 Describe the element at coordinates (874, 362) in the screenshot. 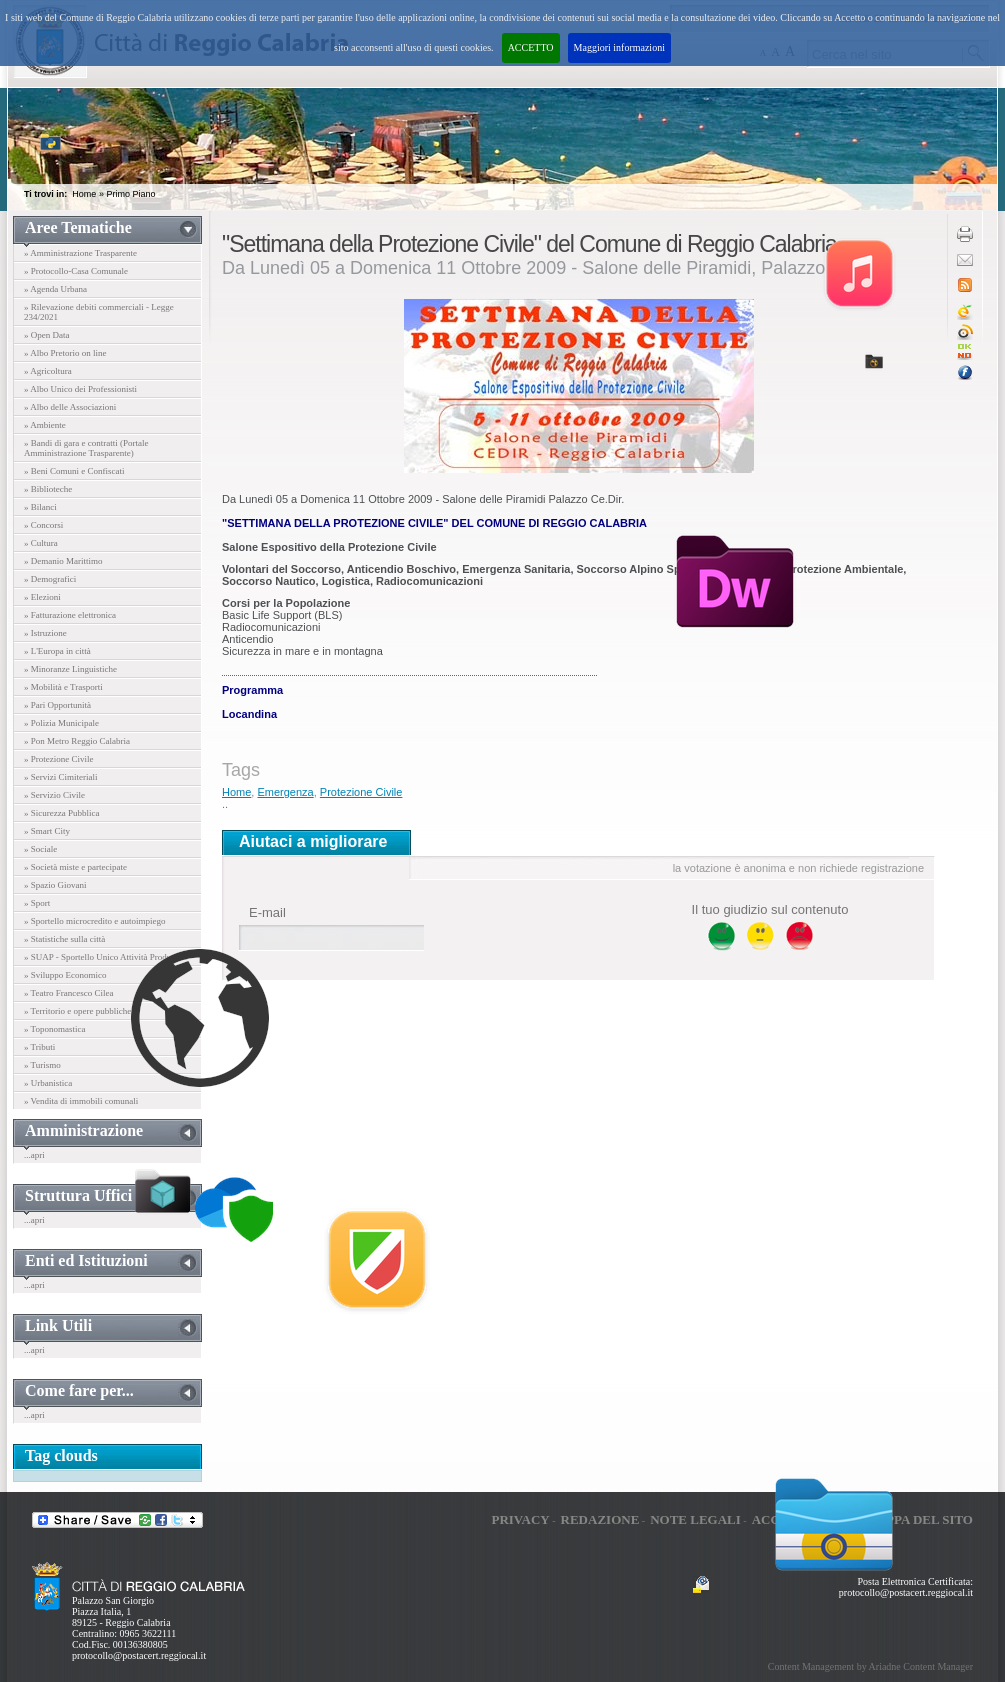

I see `folder containing nuke compositing software project files` at that location.